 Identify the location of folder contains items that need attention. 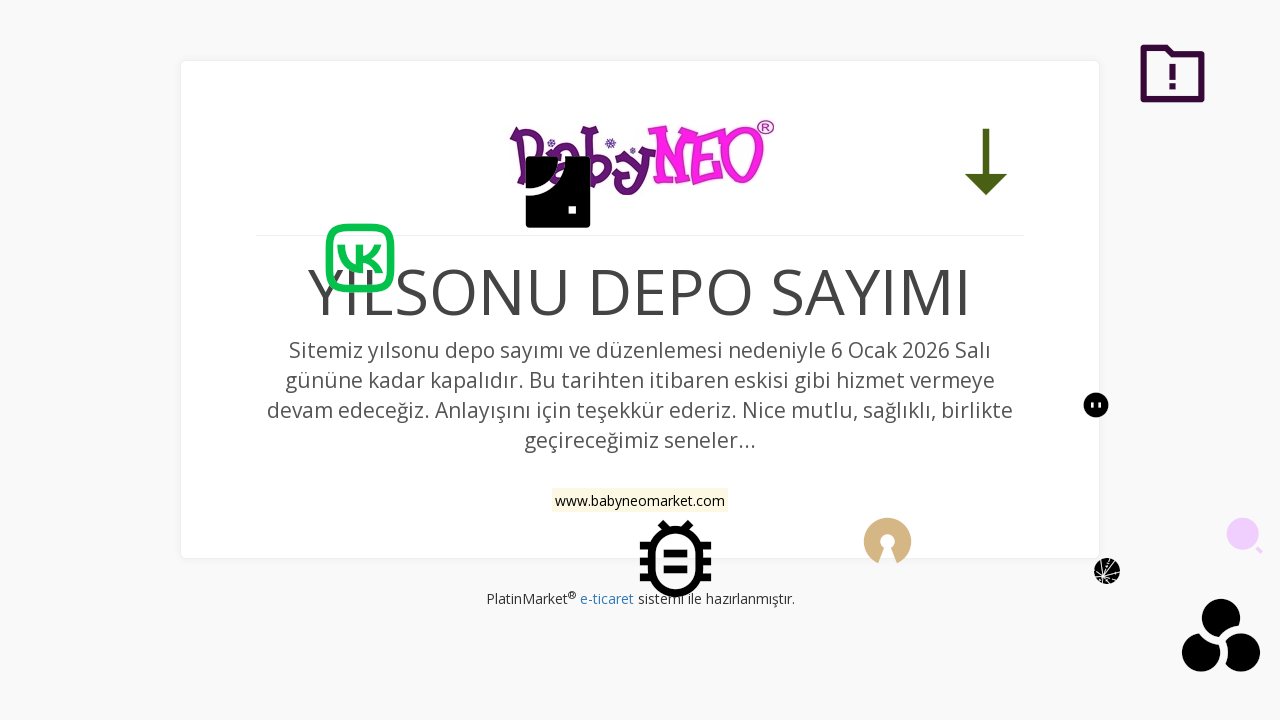
(1172, 73).